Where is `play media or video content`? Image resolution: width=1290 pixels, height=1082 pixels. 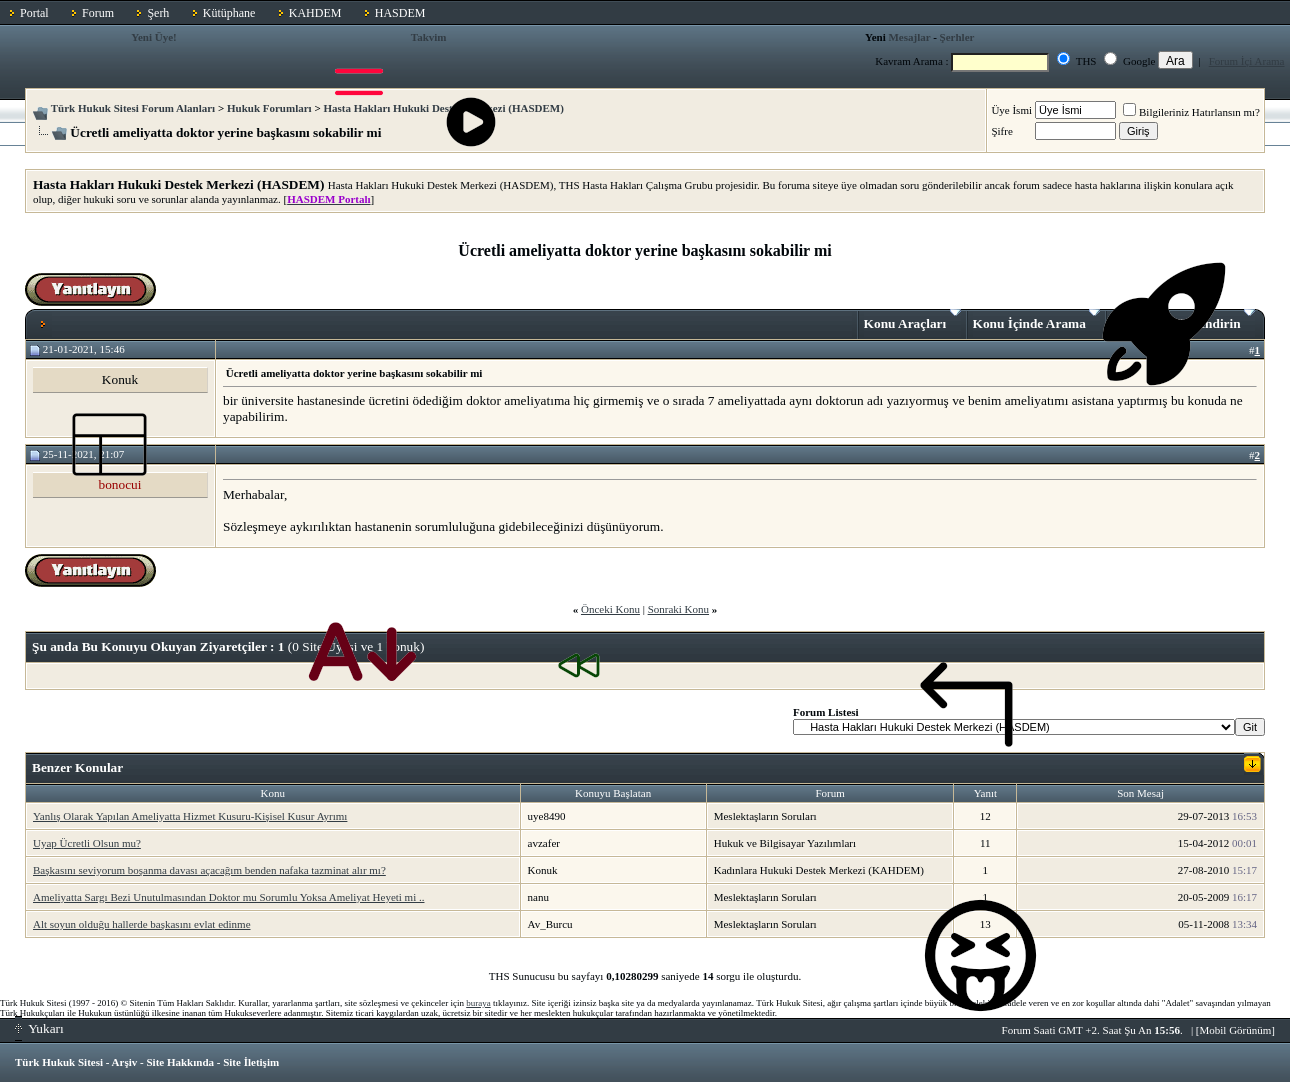
play media or video content is located at coordinates (471, 122).